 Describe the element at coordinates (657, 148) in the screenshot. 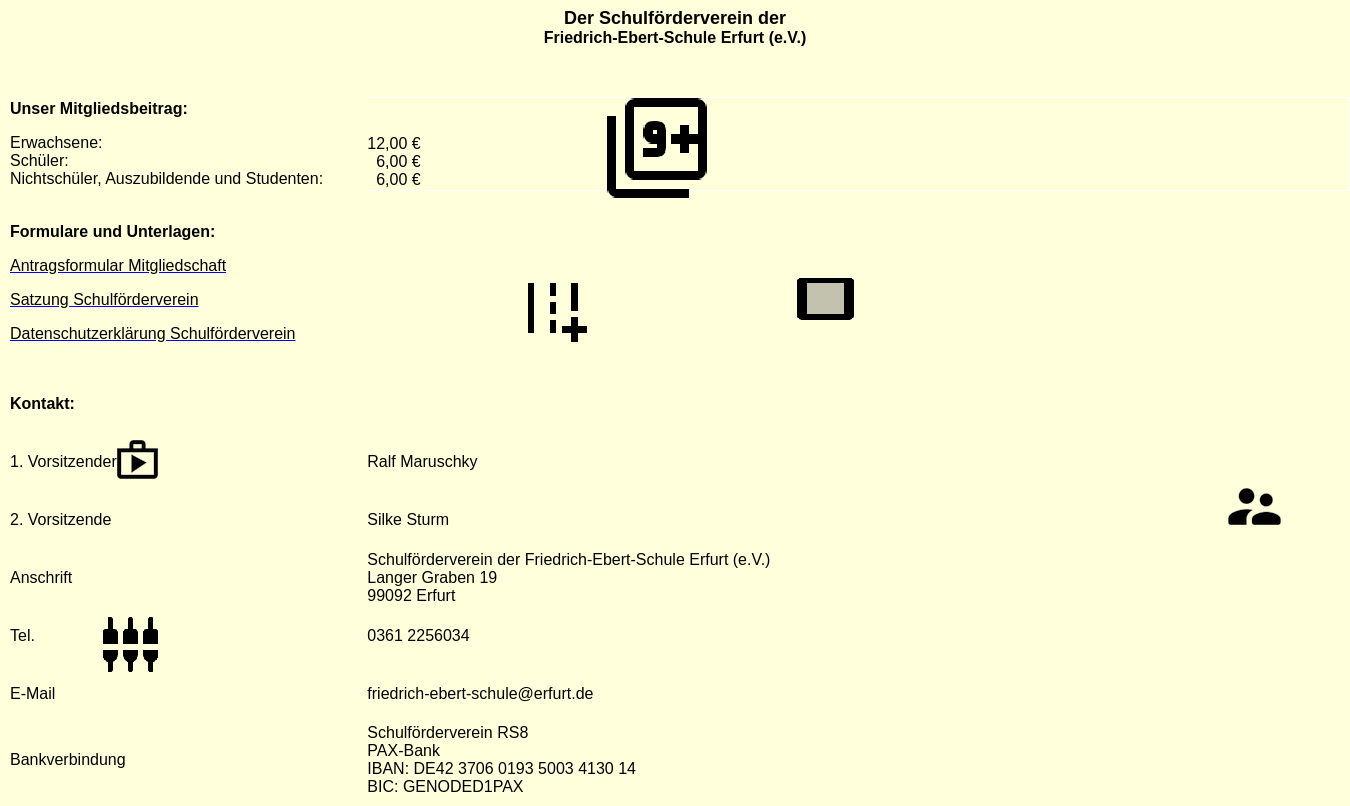

I see `indicates 9 or more items in a collection` at that location.